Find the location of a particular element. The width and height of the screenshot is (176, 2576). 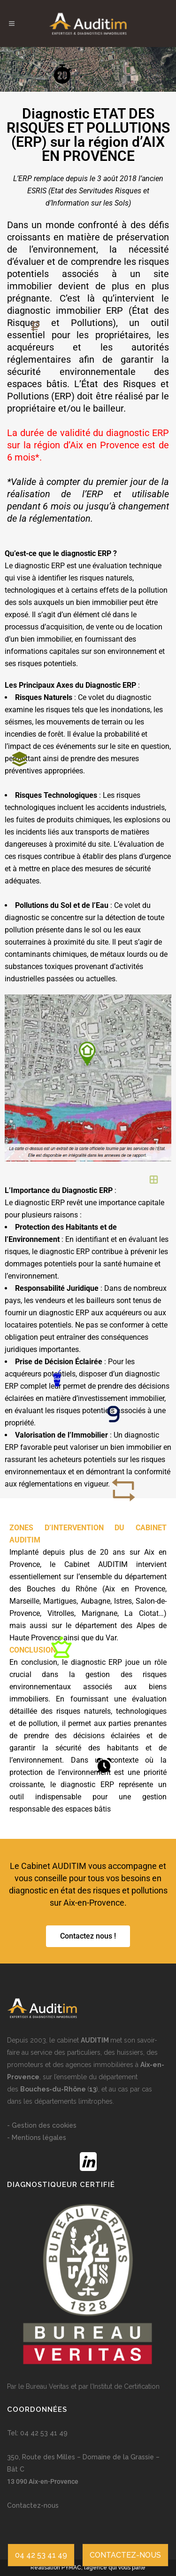

indicates Russian ruble currency is located at coordinates (36, 326).